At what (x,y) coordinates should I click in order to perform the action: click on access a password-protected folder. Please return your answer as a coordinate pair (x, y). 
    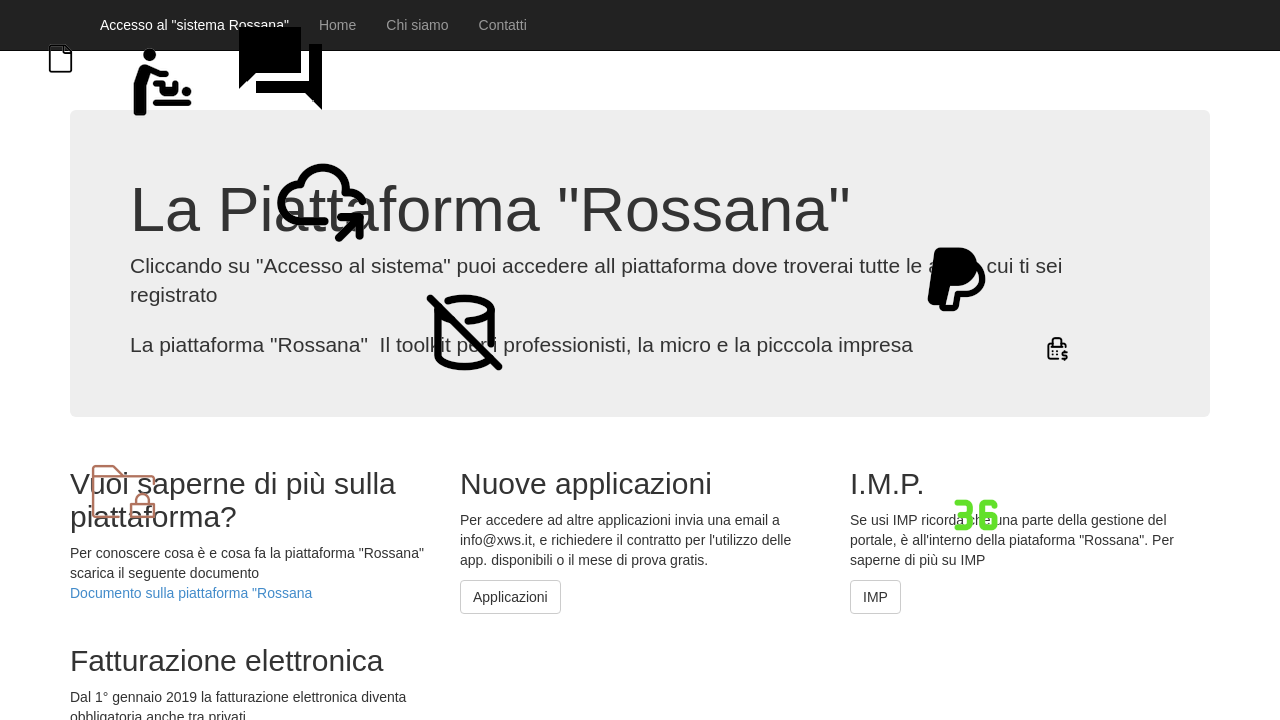
    Looking at the image, I should click on (123, 491).